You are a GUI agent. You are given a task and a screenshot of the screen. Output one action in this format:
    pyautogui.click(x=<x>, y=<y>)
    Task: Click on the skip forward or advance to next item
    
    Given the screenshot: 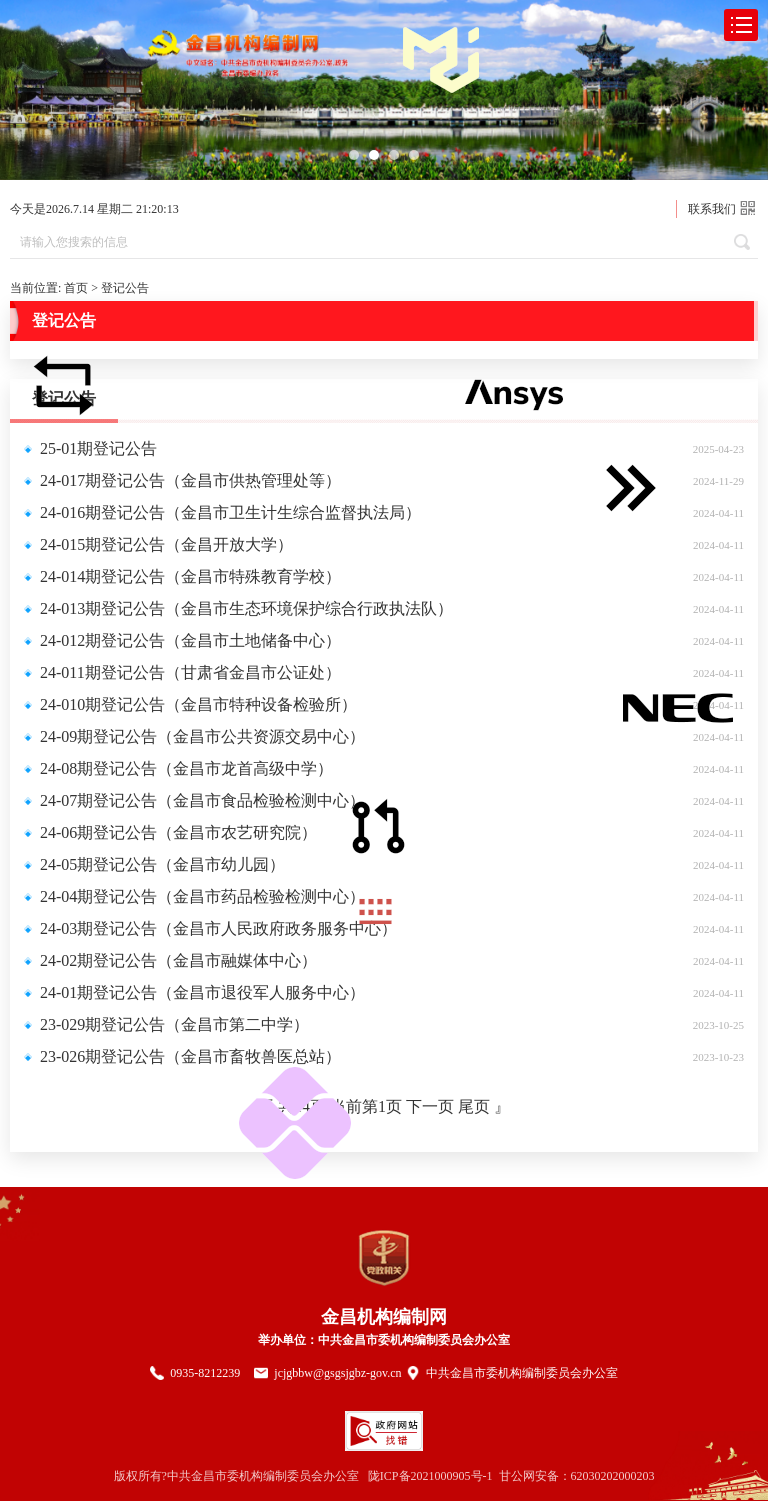 What is the action you would take?
    pyautogui.click(x=629, y=488)
    